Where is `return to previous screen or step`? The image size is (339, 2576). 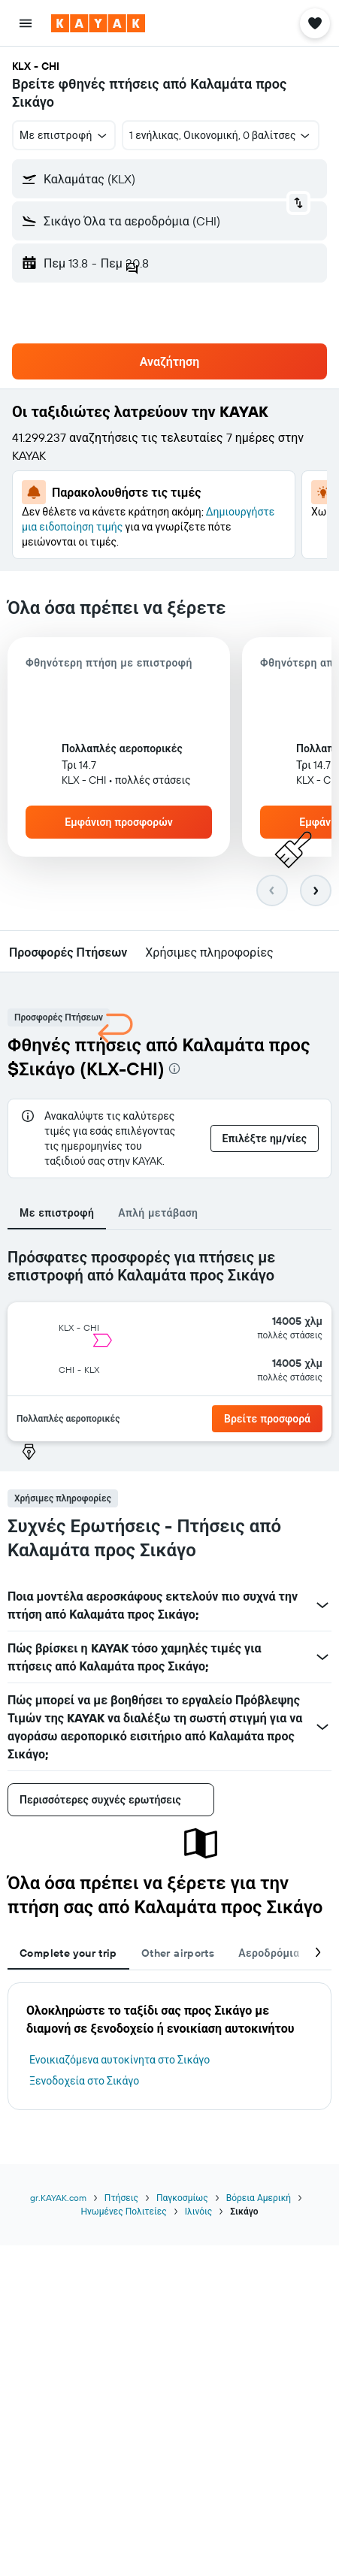 return to previous screen or step is located at coordinates (115, 1026).